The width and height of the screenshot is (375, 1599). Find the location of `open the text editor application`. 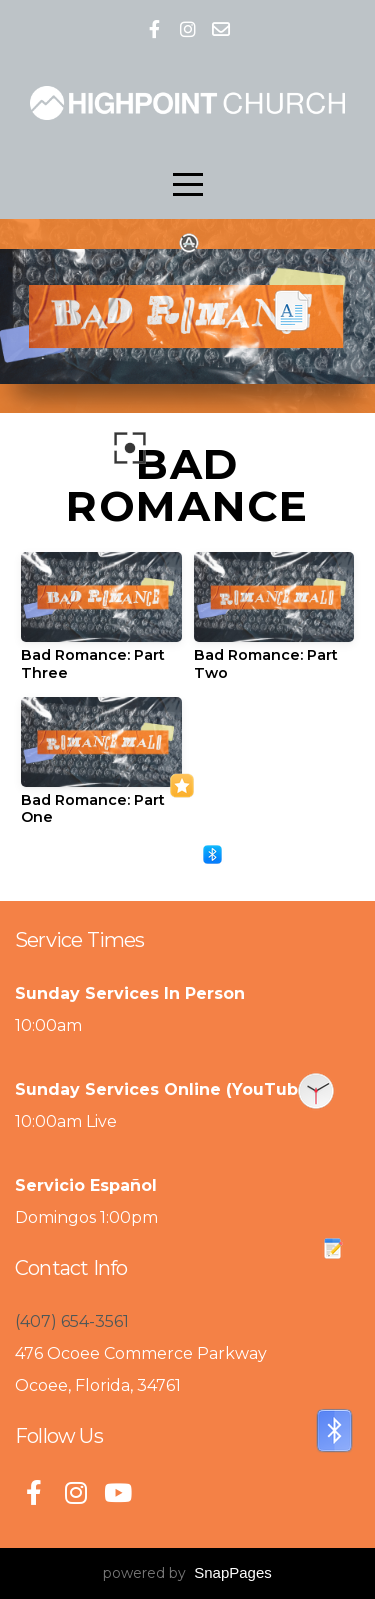

open the text editor application is located at coordinates (332, 1248).